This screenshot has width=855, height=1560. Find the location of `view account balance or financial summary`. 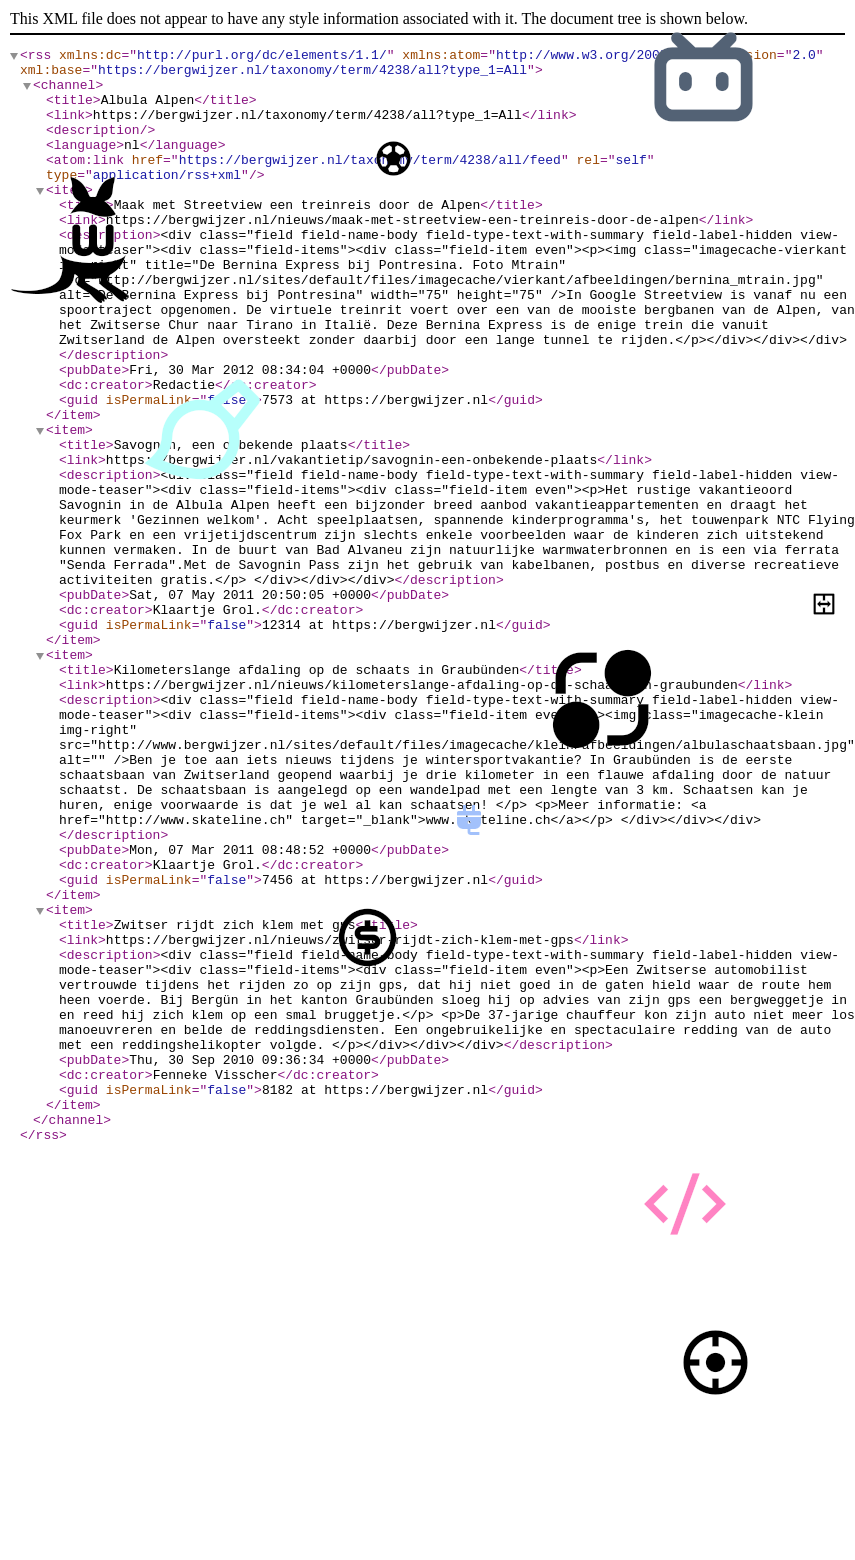

view account balance or financial summary is located at coordinates (367, 937).